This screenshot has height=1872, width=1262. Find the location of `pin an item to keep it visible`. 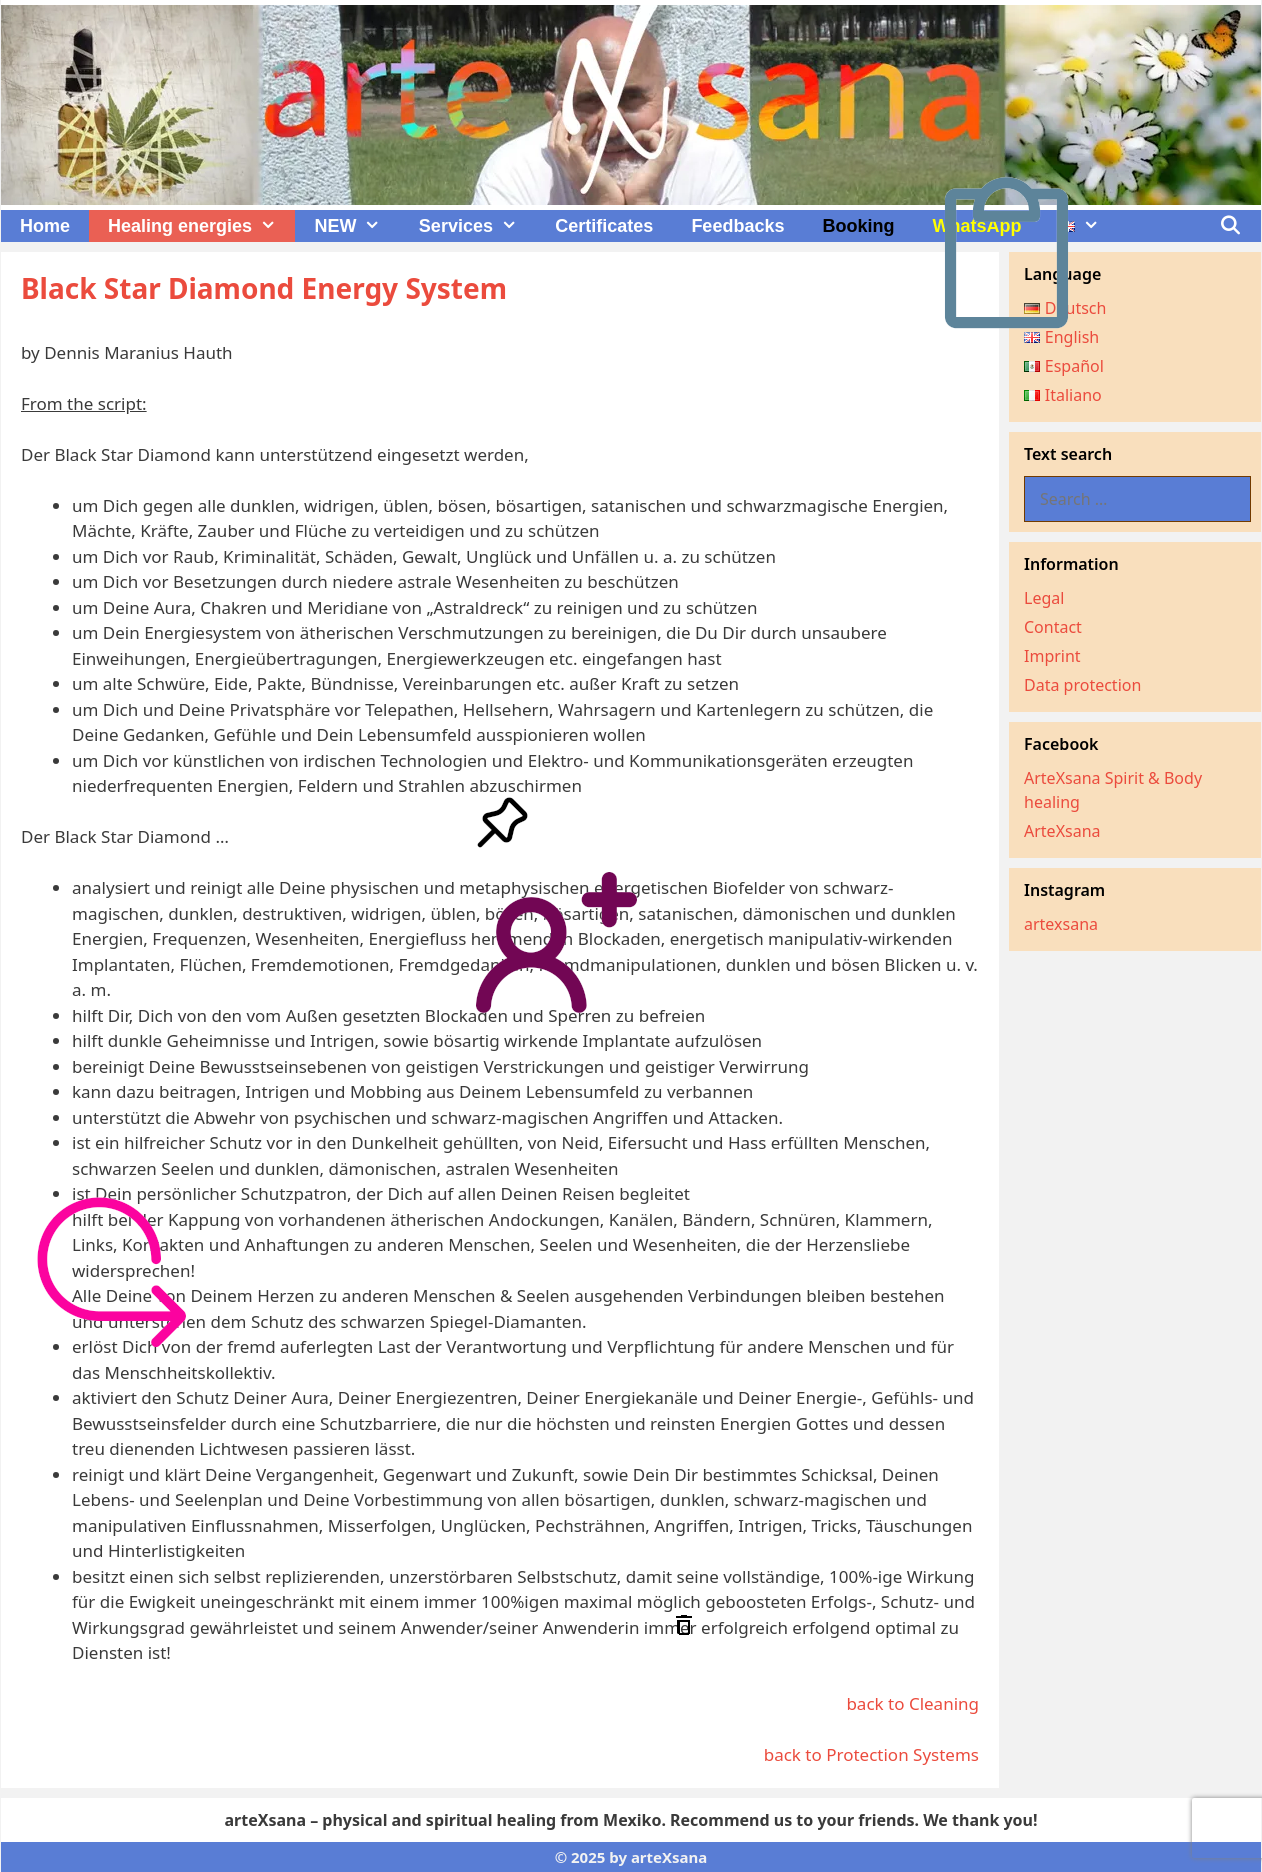

pin an item to keep it visible is located at coordinates (502, 822).